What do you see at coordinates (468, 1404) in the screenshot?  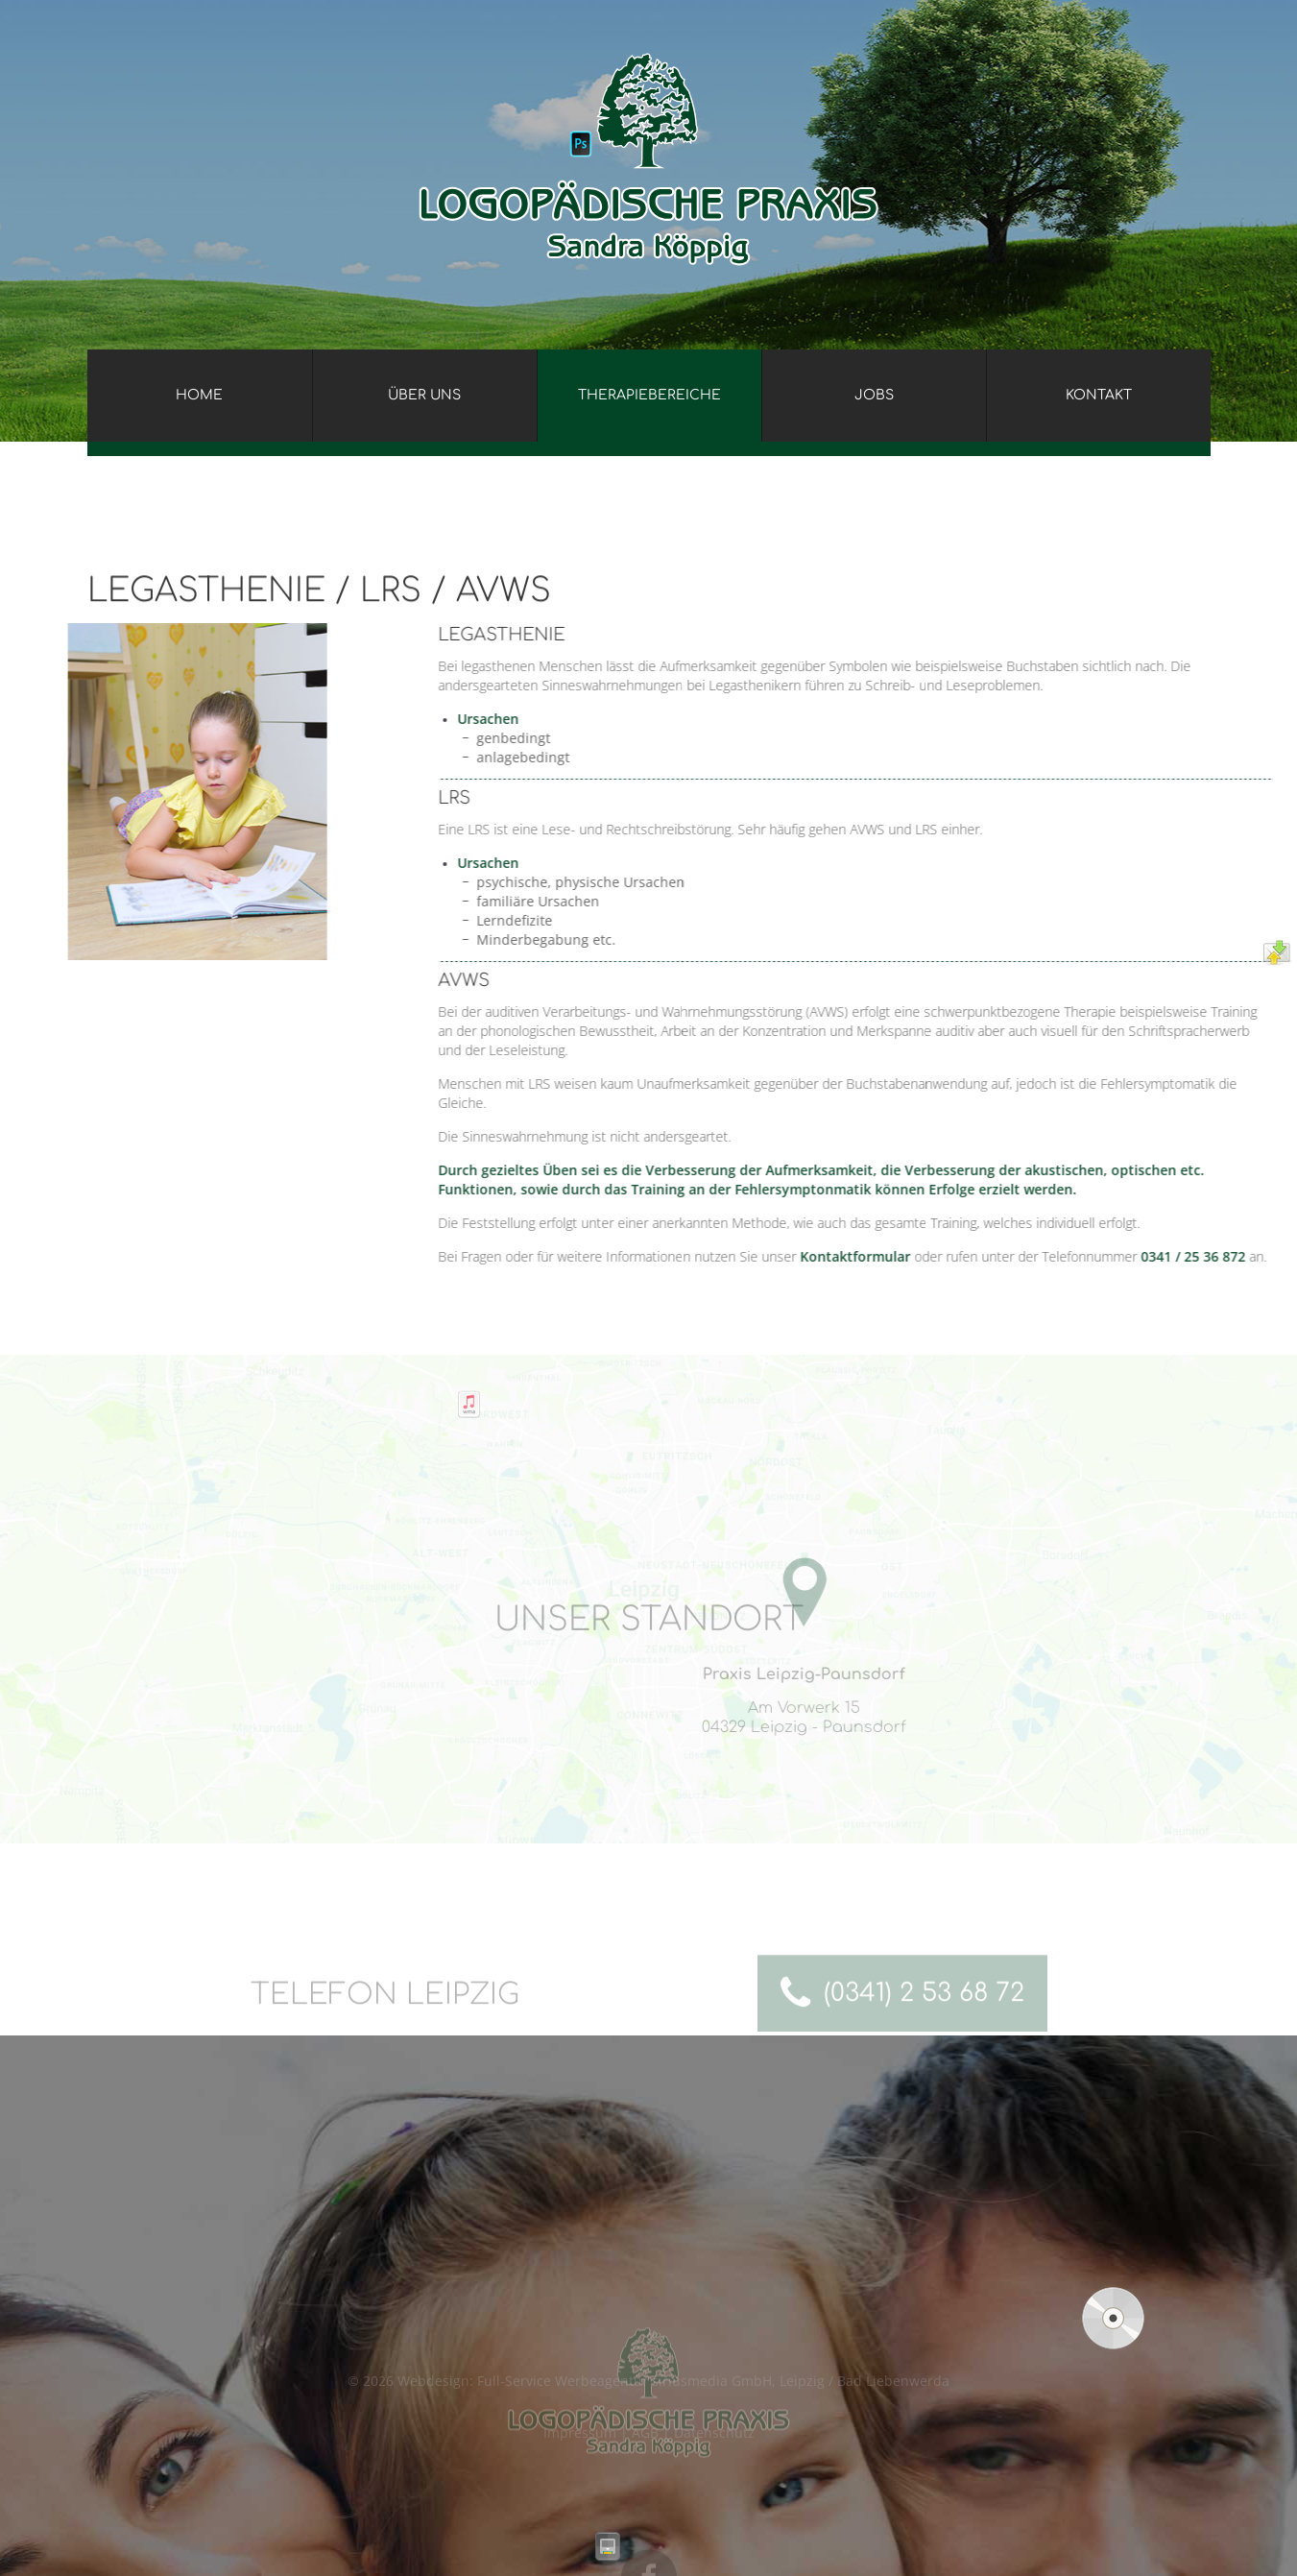 I see `a windows media audio file` at bounding box center [468, 1404].